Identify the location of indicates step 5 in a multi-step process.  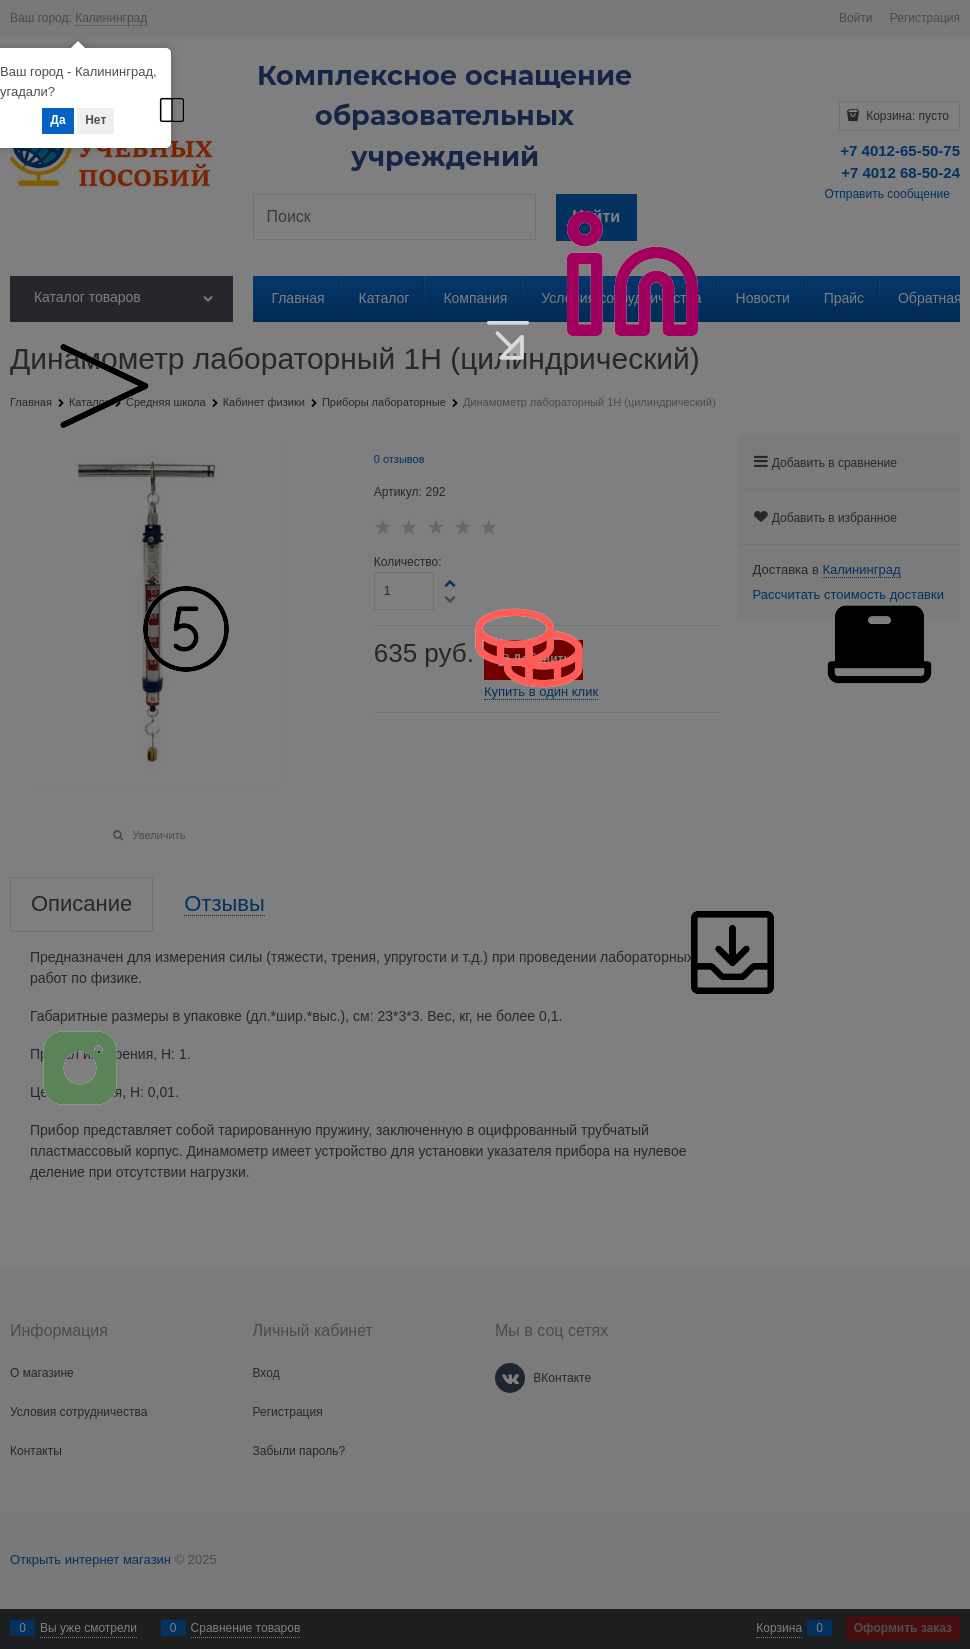
(186, 629).